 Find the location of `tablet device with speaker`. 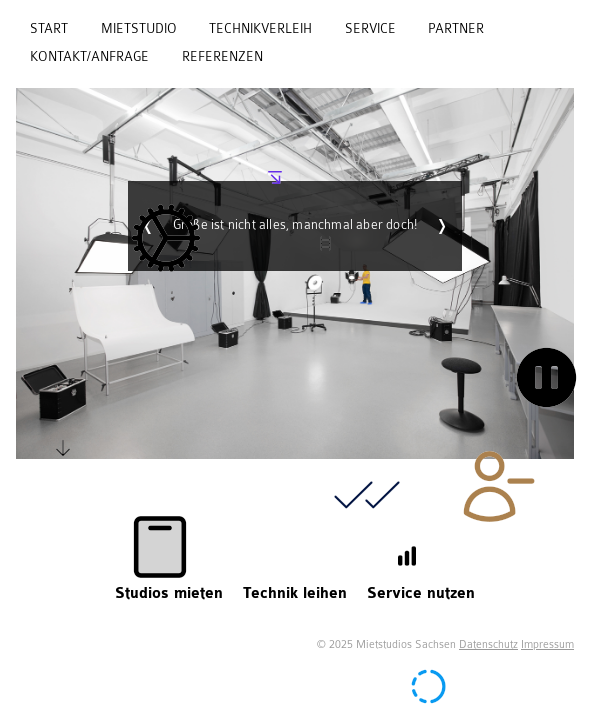

tablet device with speaker is located at coordinates (160, 547).